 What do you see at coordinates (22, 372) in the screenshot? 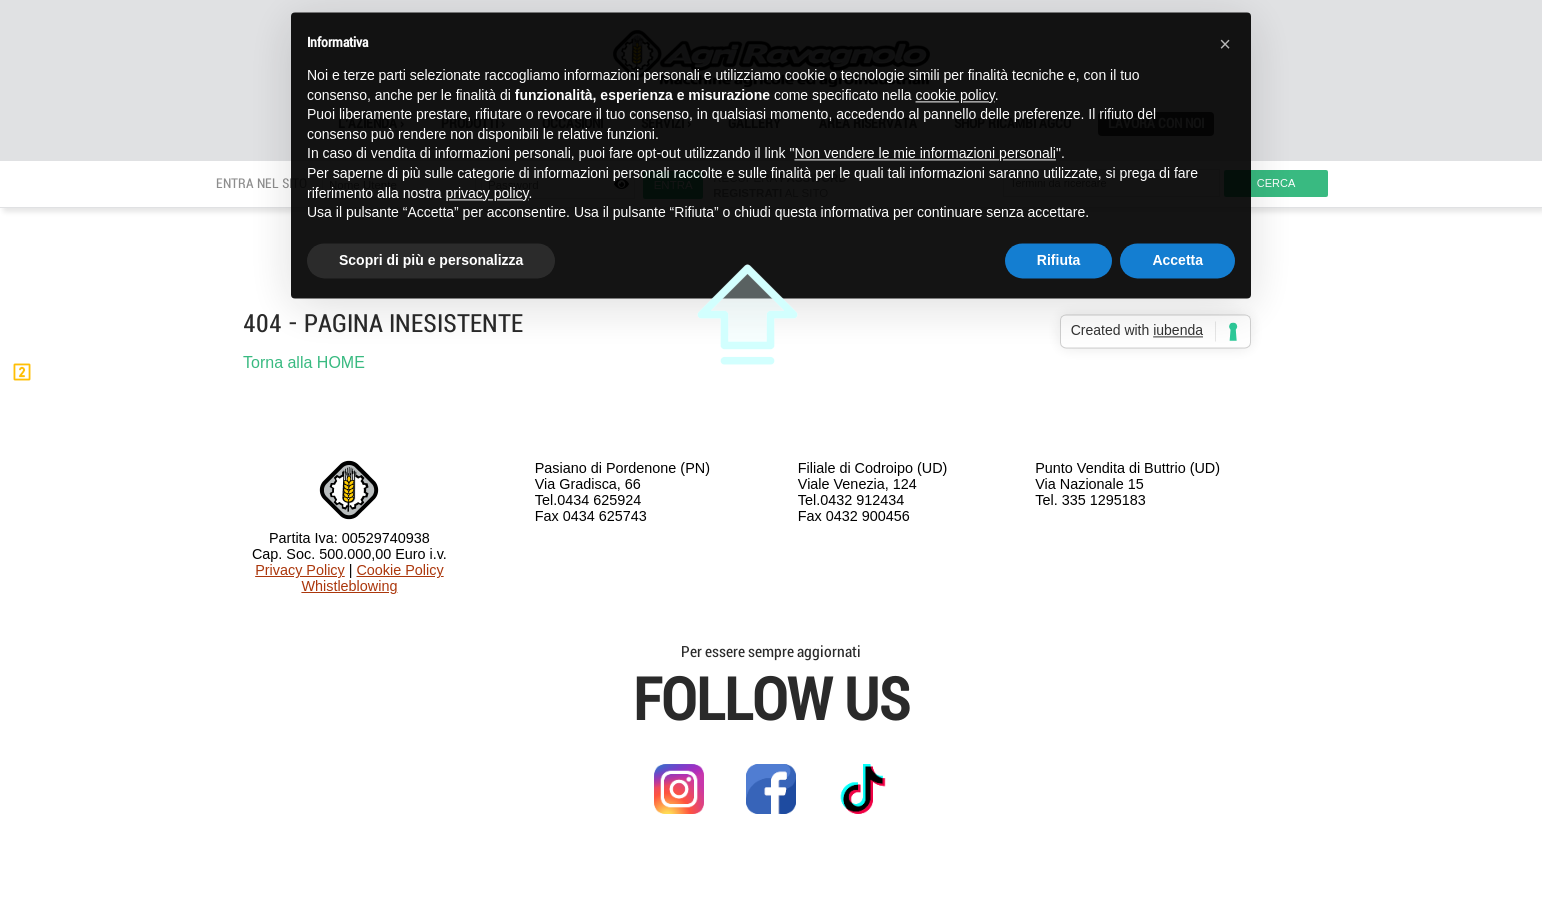
I see `indicates step two in a numbered sequence` at bounding box center [22, 372].